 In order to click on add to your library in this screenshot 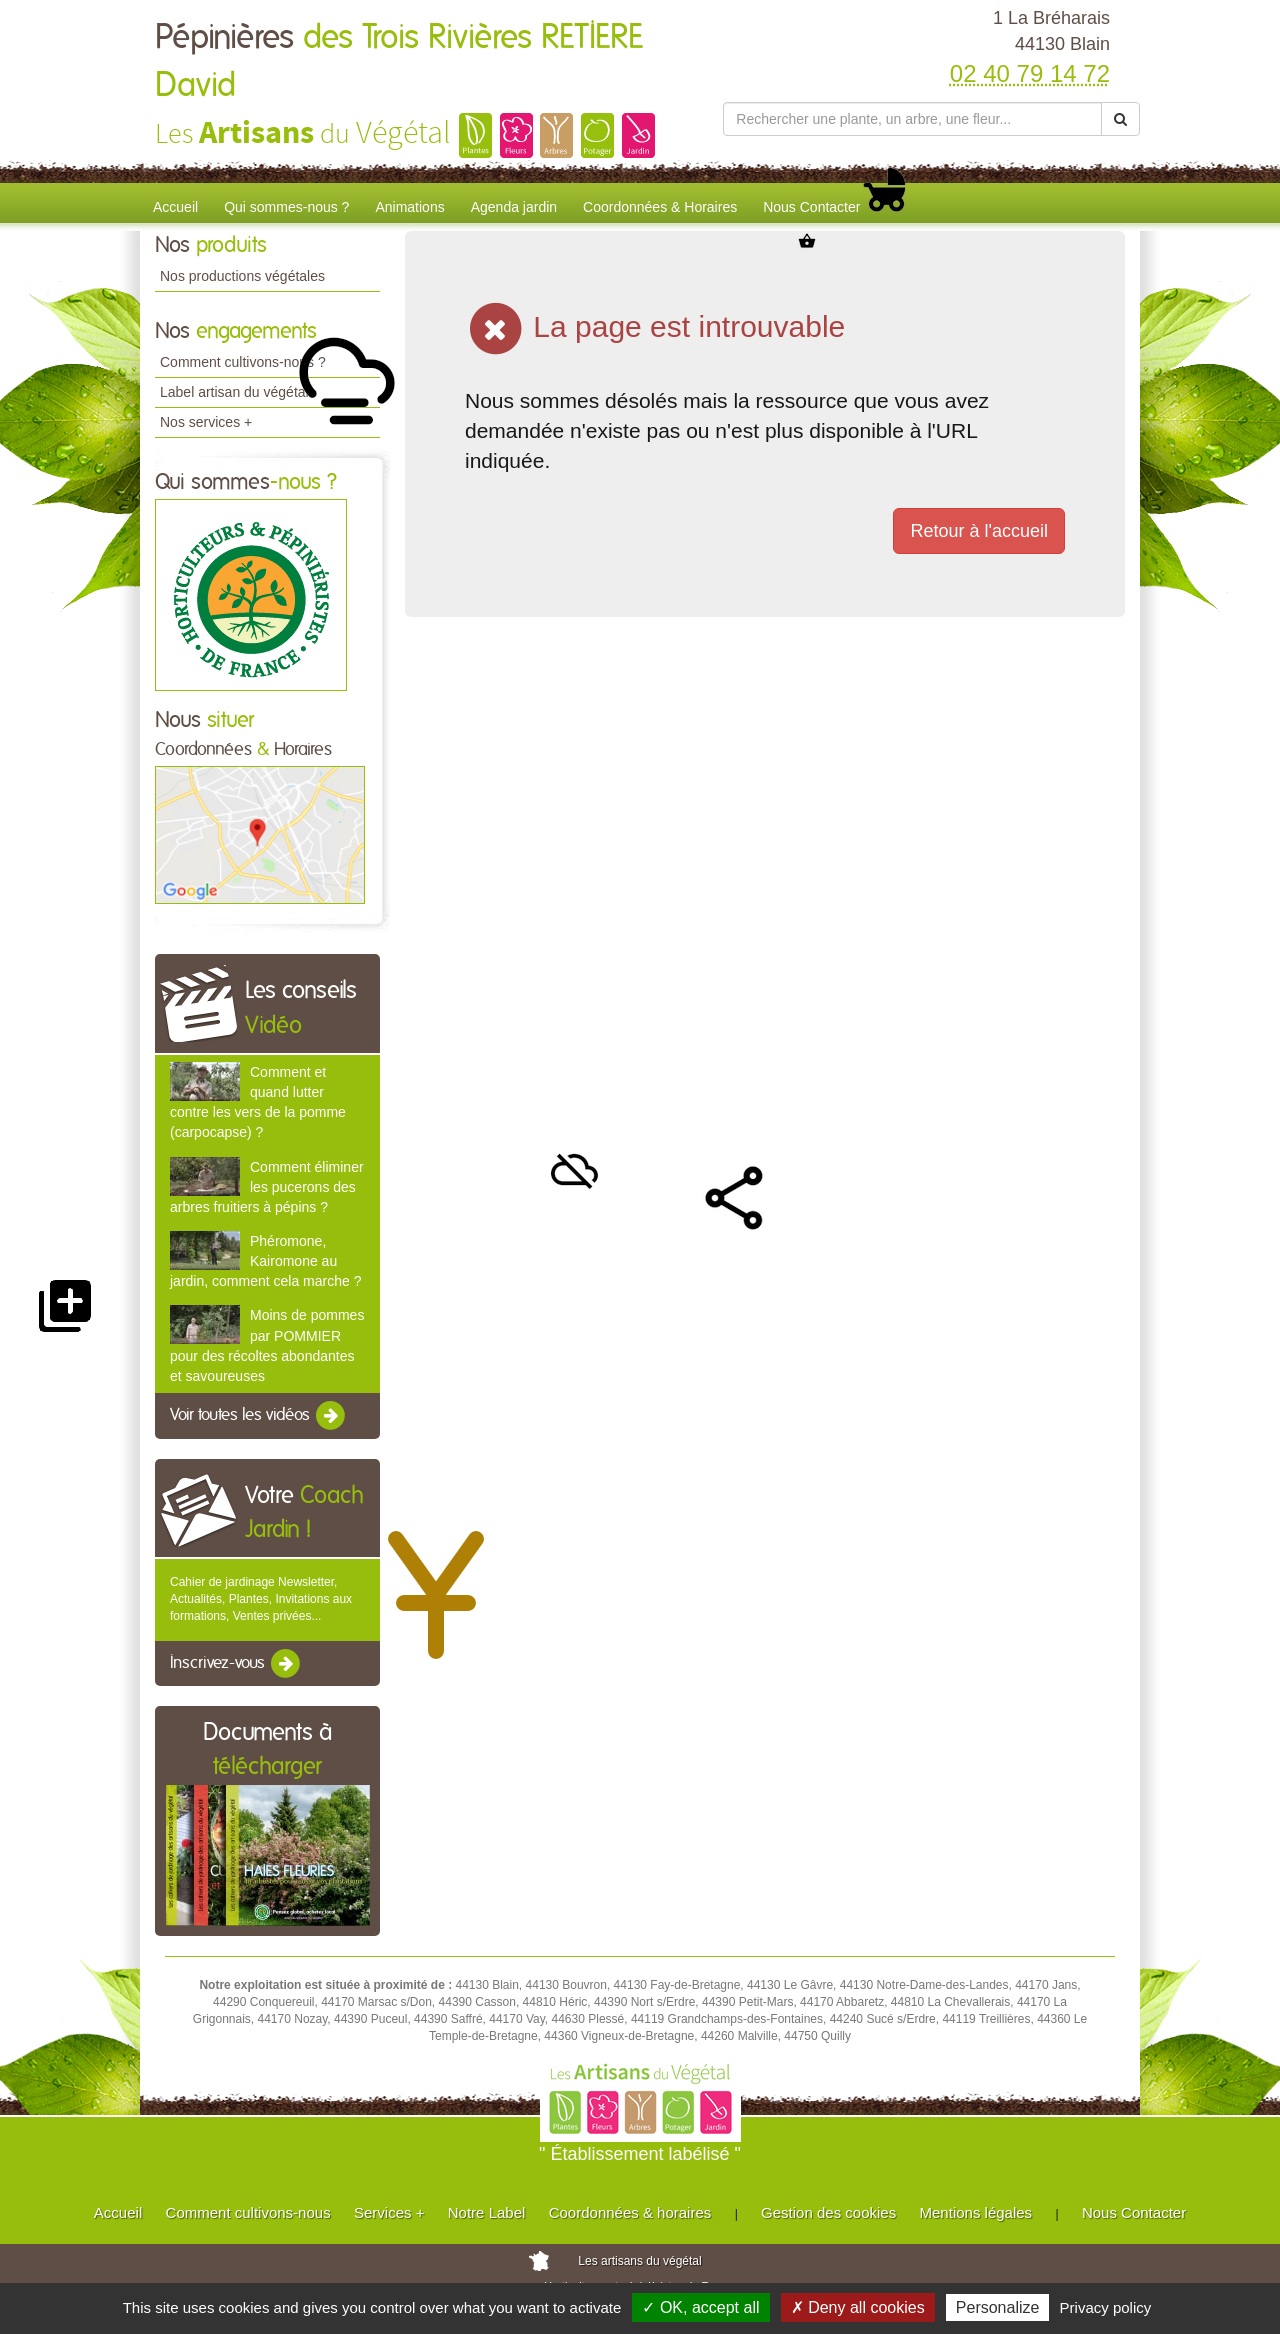, I will do `click(65, 1306)`.